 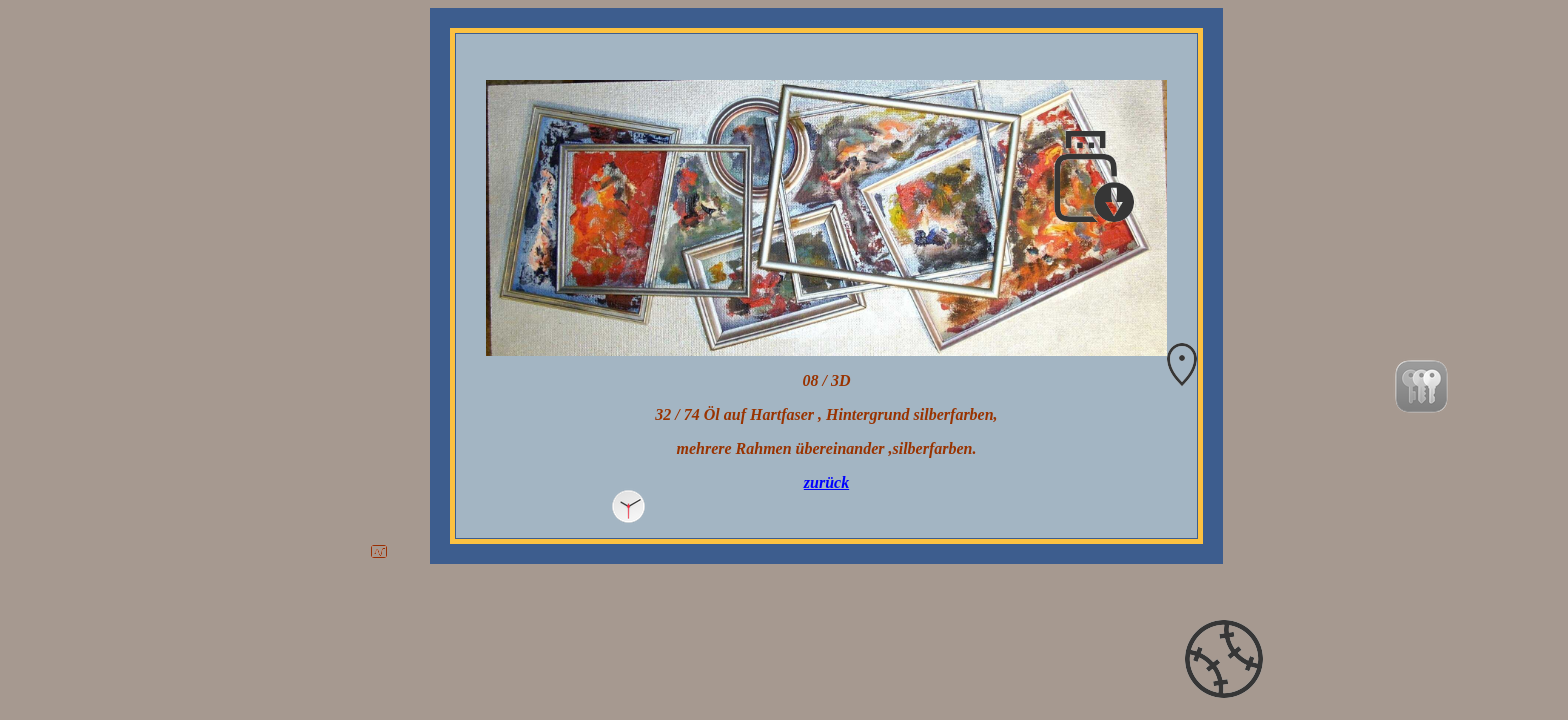 What do you see at coordinates (1421, 386) in the screenshot?
I see `open the passwords app to manage saved credentials` at bounding box center [1421, 386].